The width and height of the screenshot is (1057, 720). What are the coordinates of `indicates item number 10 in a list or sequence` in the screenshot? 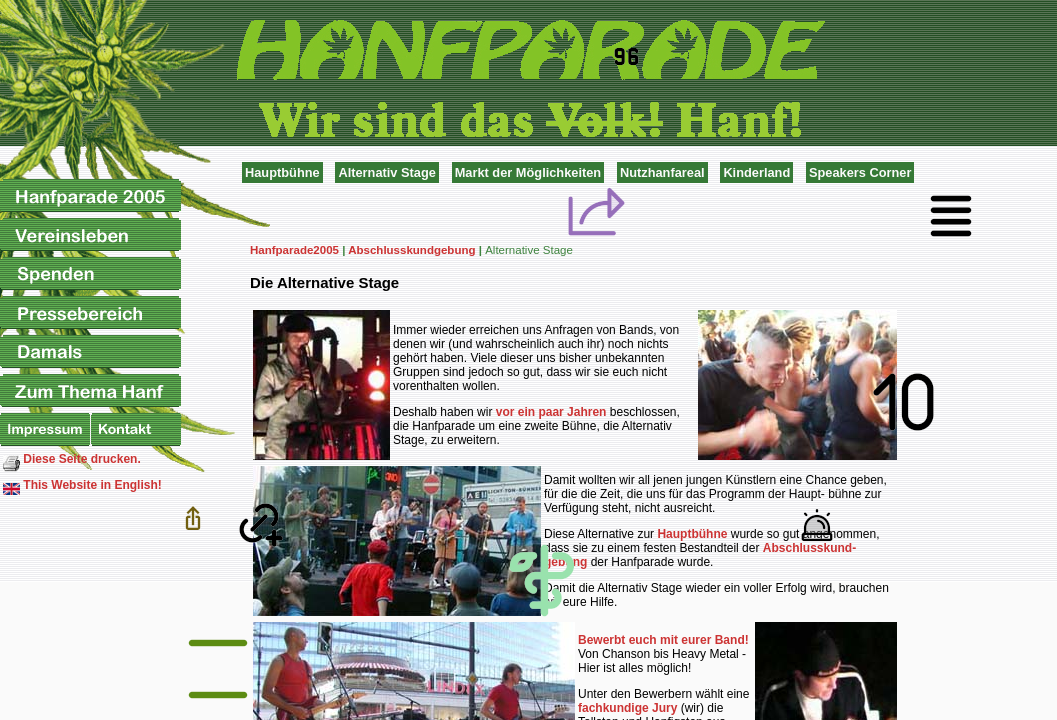 It's located at (905, 402).